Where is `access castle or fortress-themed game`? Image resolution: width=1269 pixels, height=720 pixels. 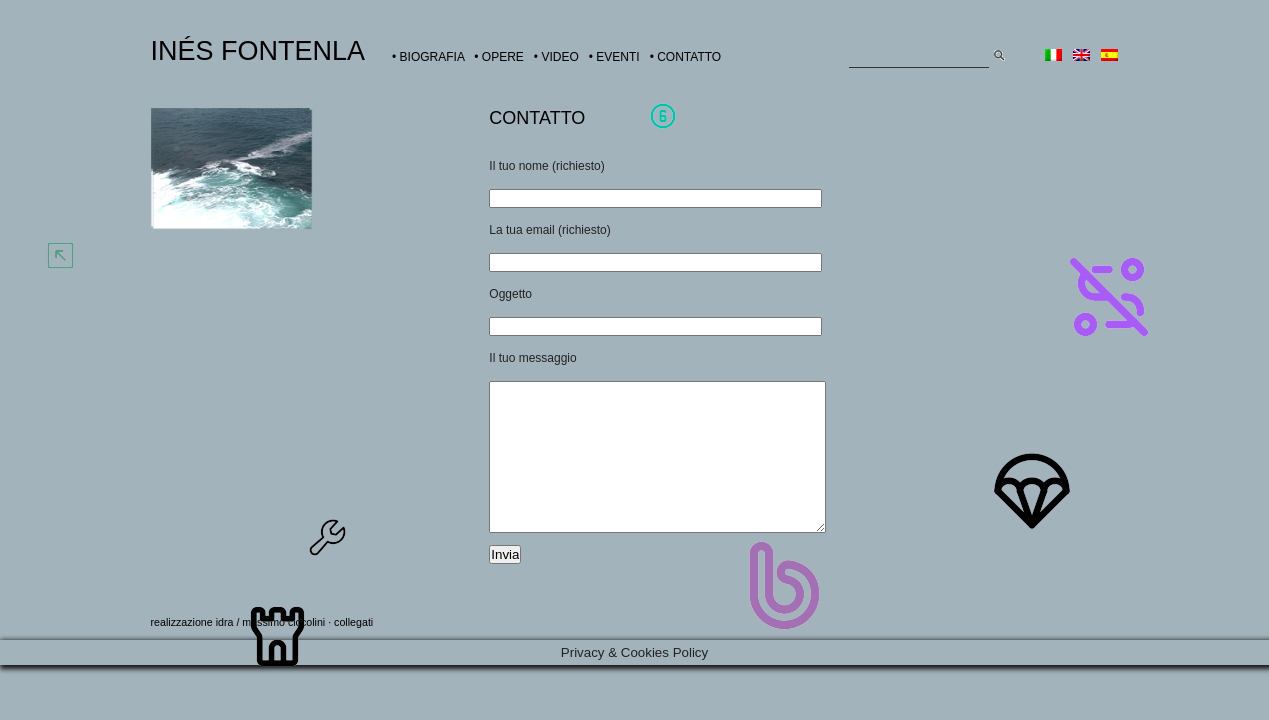 access castle or fortress-themed game is located at coordinates (277, 636).